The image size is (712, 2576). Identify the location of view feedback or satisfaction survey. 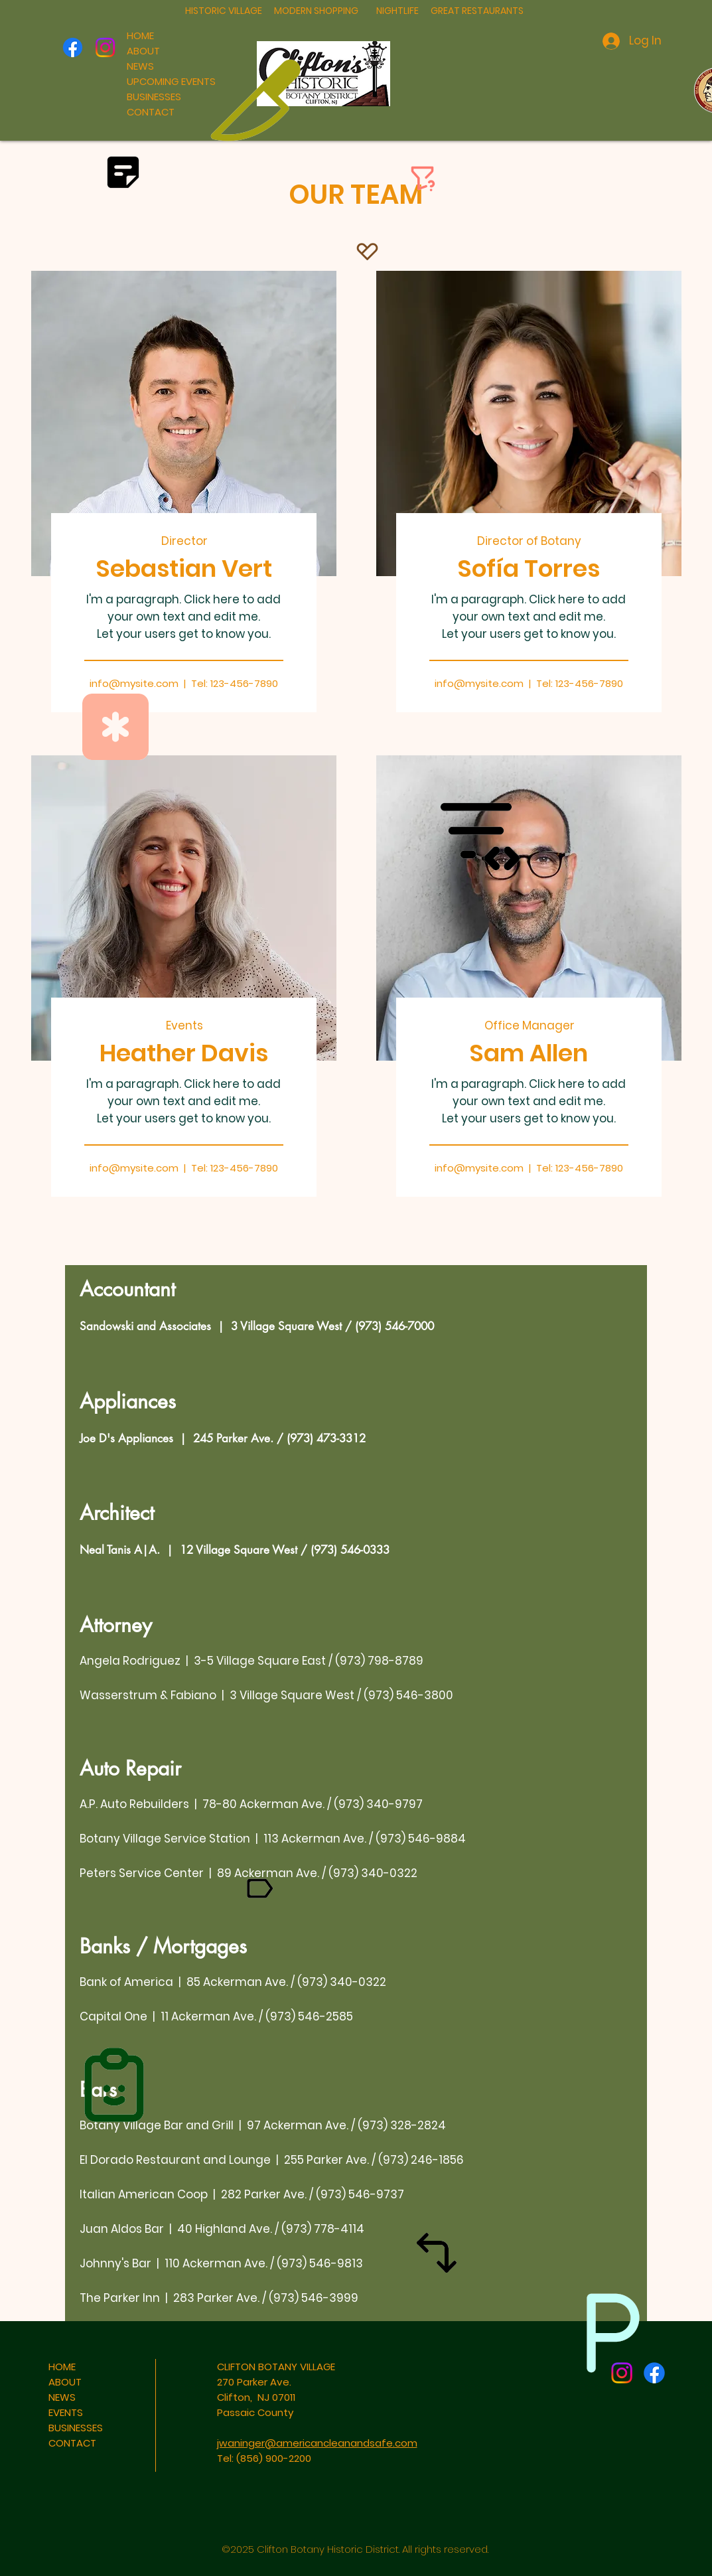
(114, 2085).